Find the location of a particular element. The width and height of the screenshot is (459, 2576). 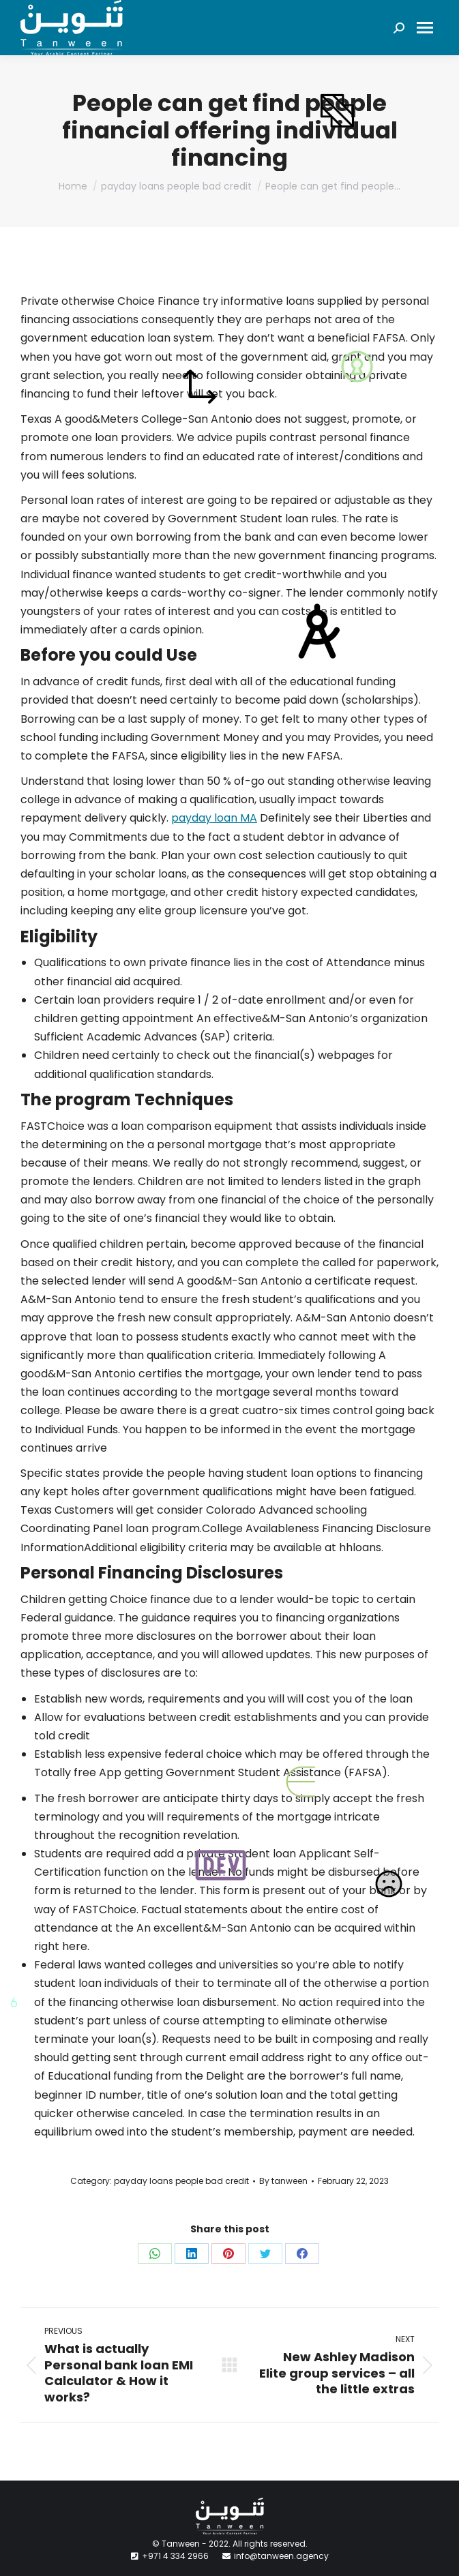

access security or privacy settings is located at coordinates (357, 366).